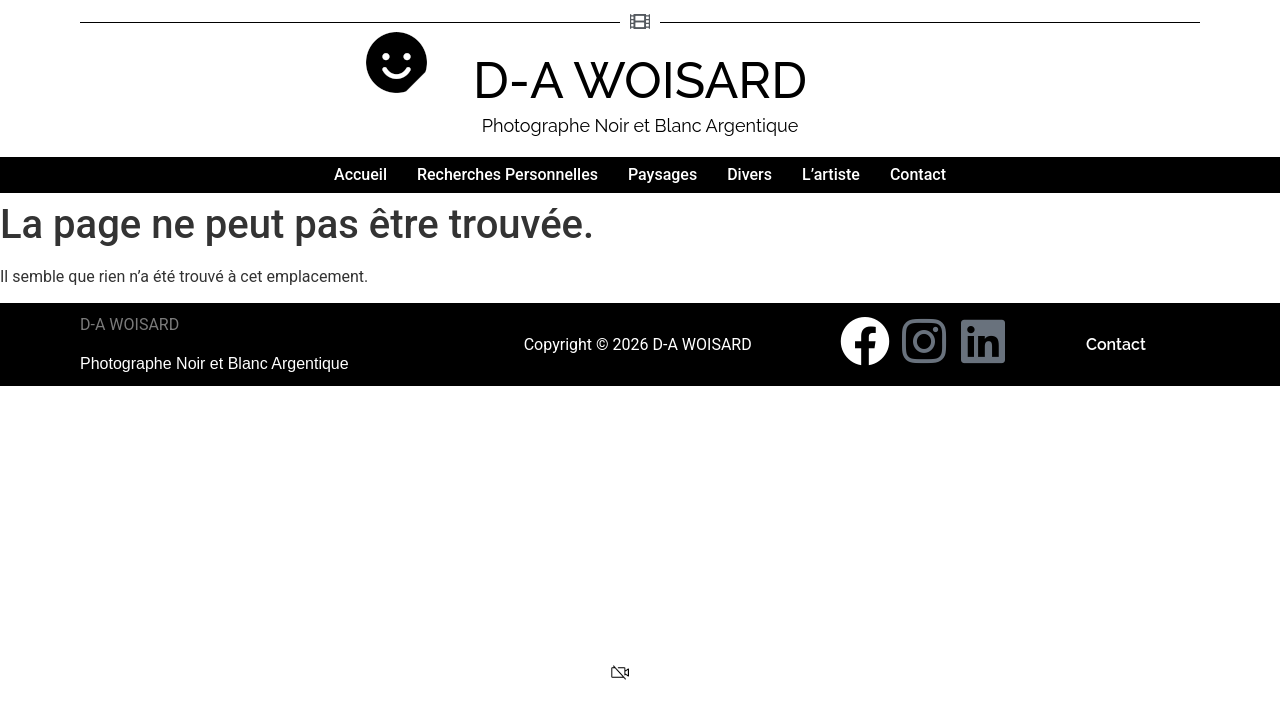 This screenshot has width=1280, height=720. What do you see at coordinates (396, 62) in the screenshot?
I see `add a sticker to your message` at bounding box center [396, 62].